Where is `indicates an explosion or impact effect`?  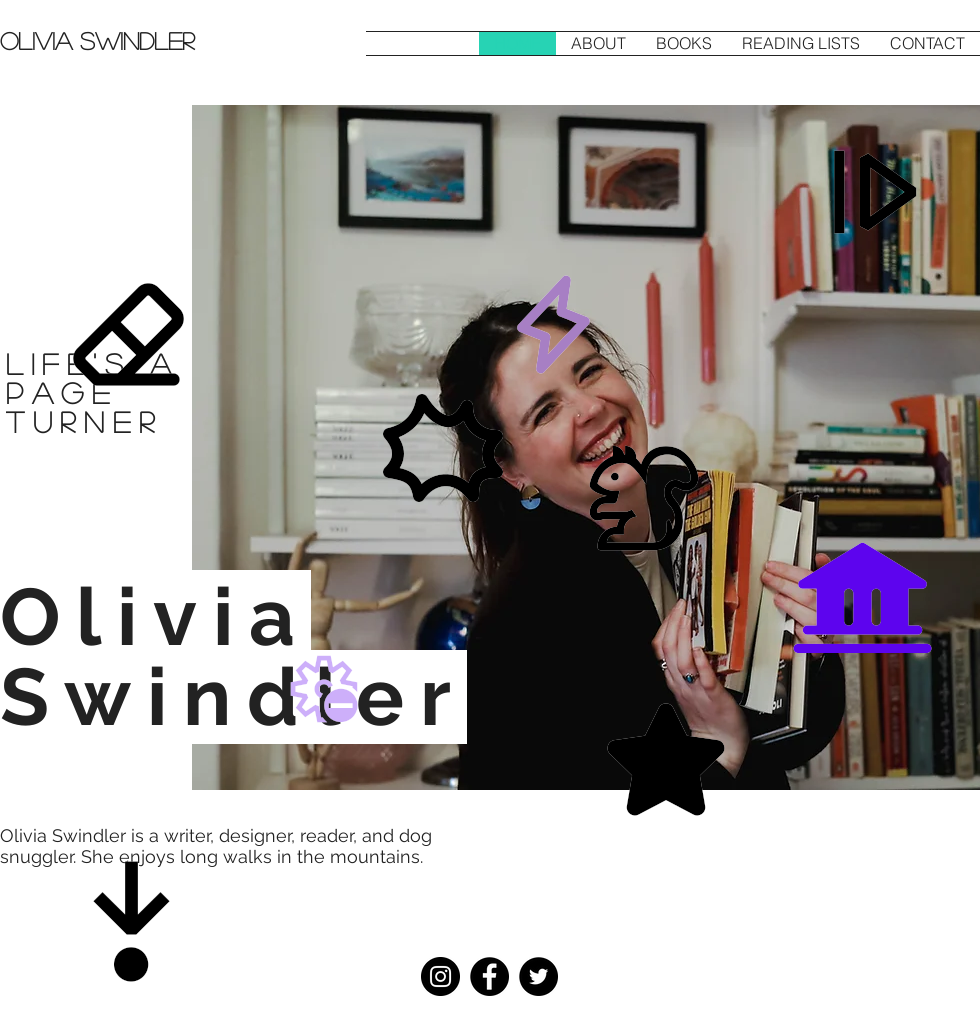 indicates an explosion or impact effect is located at coordinates (443, 448).